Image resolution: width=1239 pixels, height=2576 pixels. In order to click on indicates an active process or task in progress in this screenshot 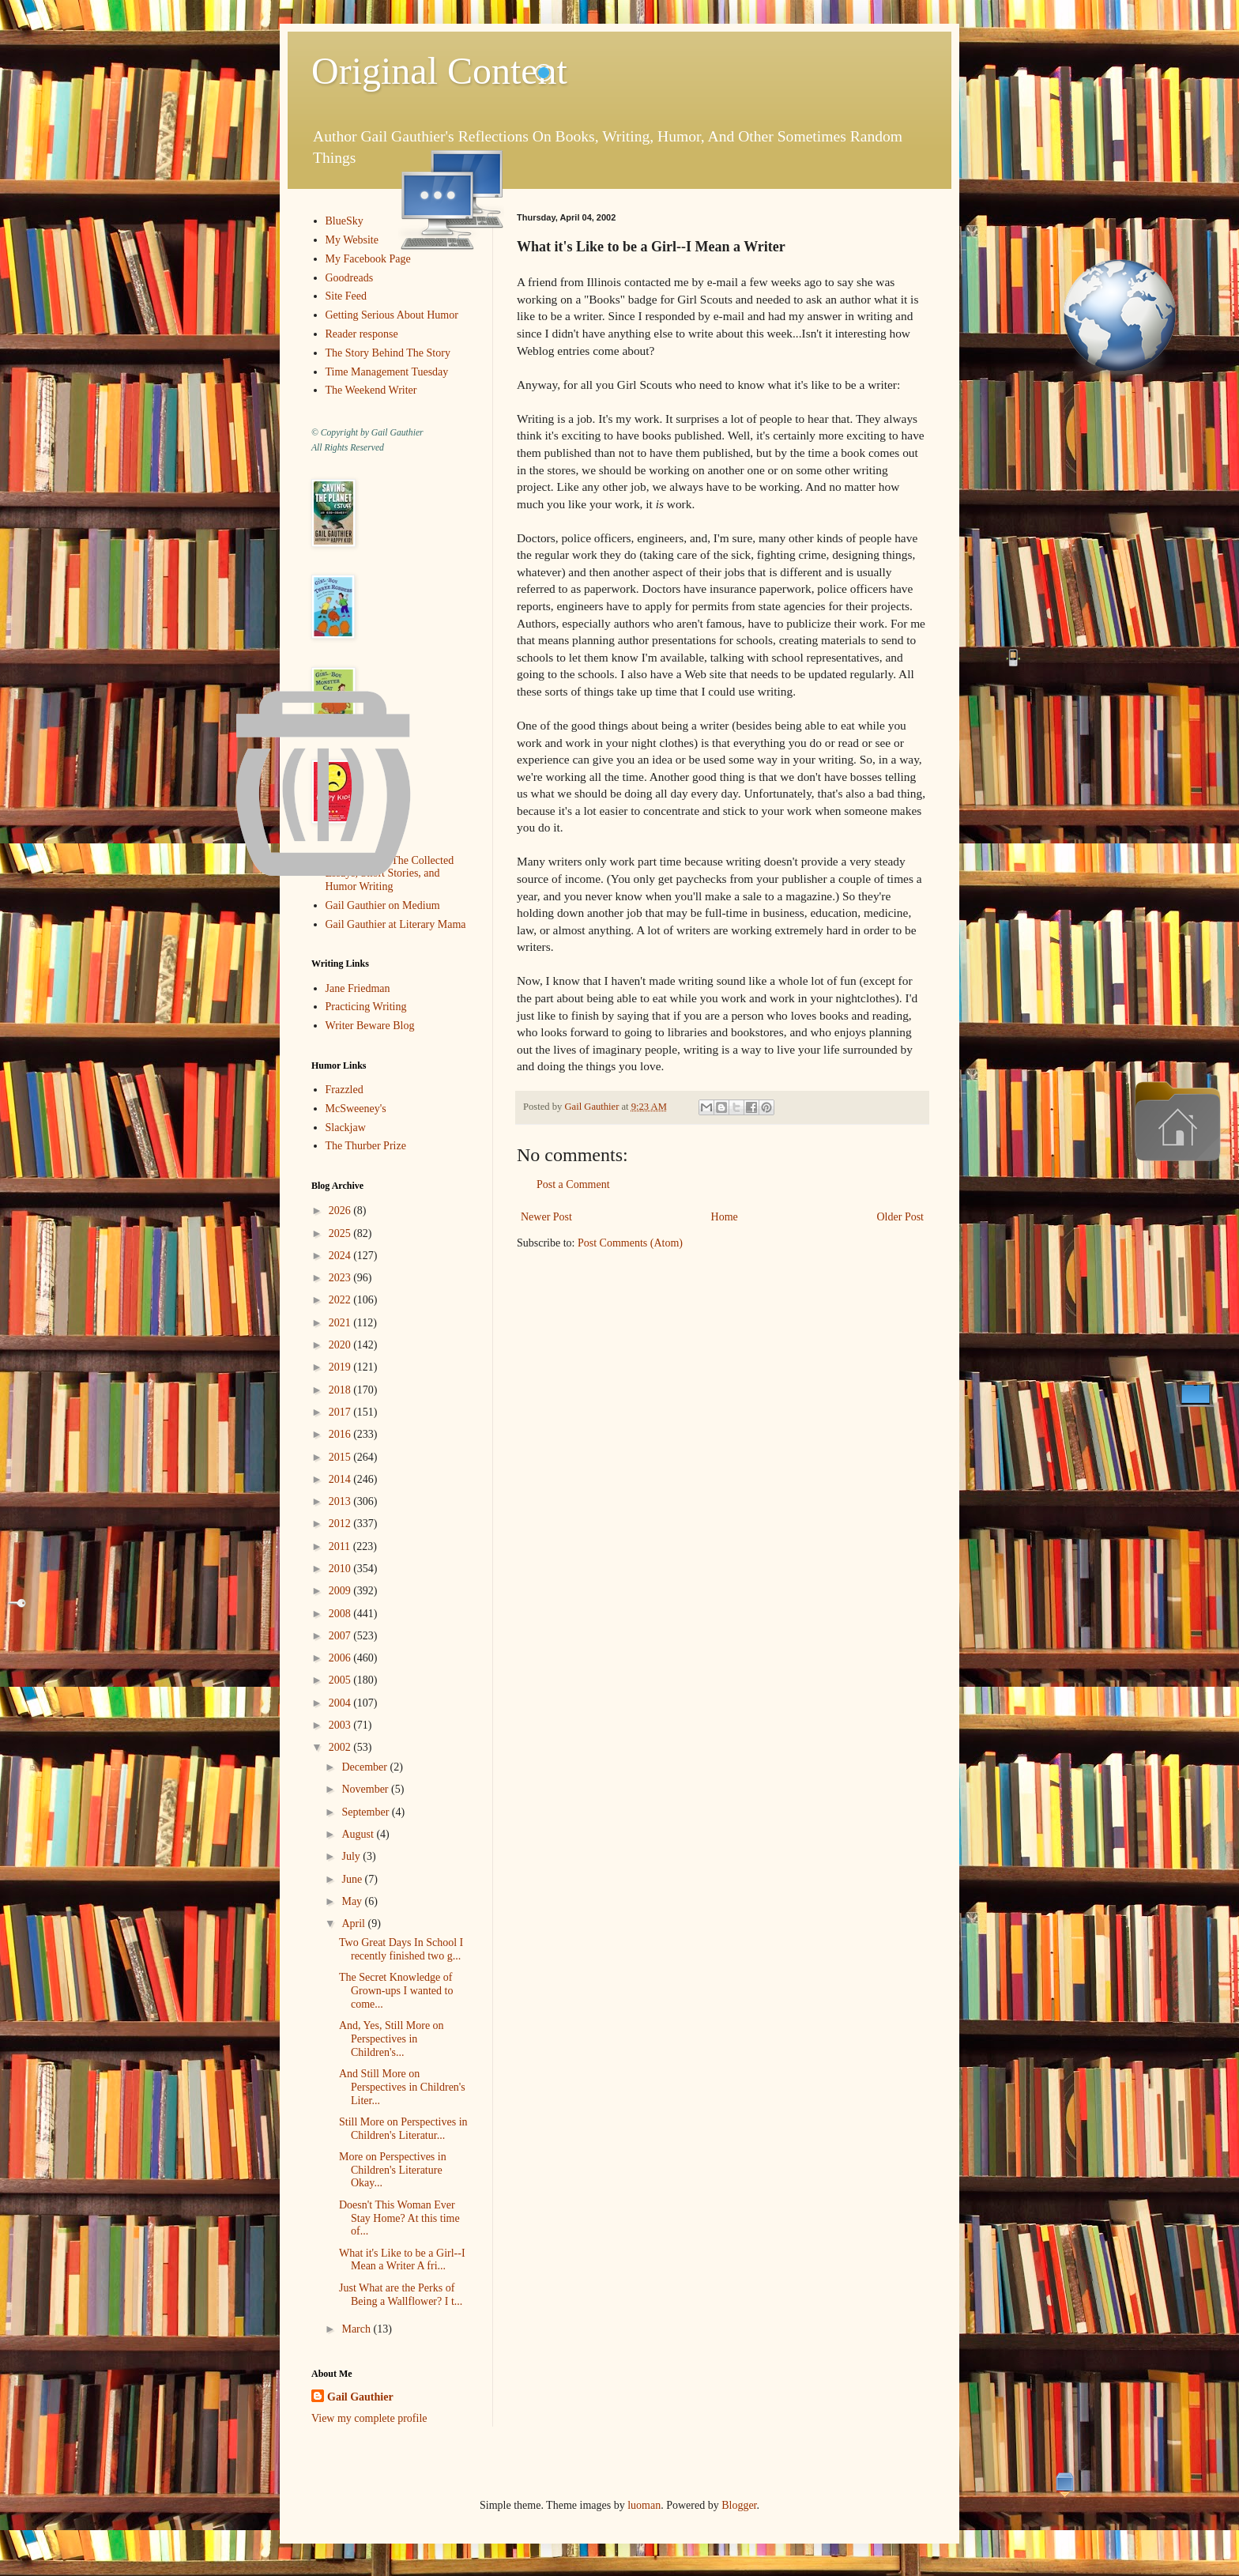, I will do `click(544, 73)`.